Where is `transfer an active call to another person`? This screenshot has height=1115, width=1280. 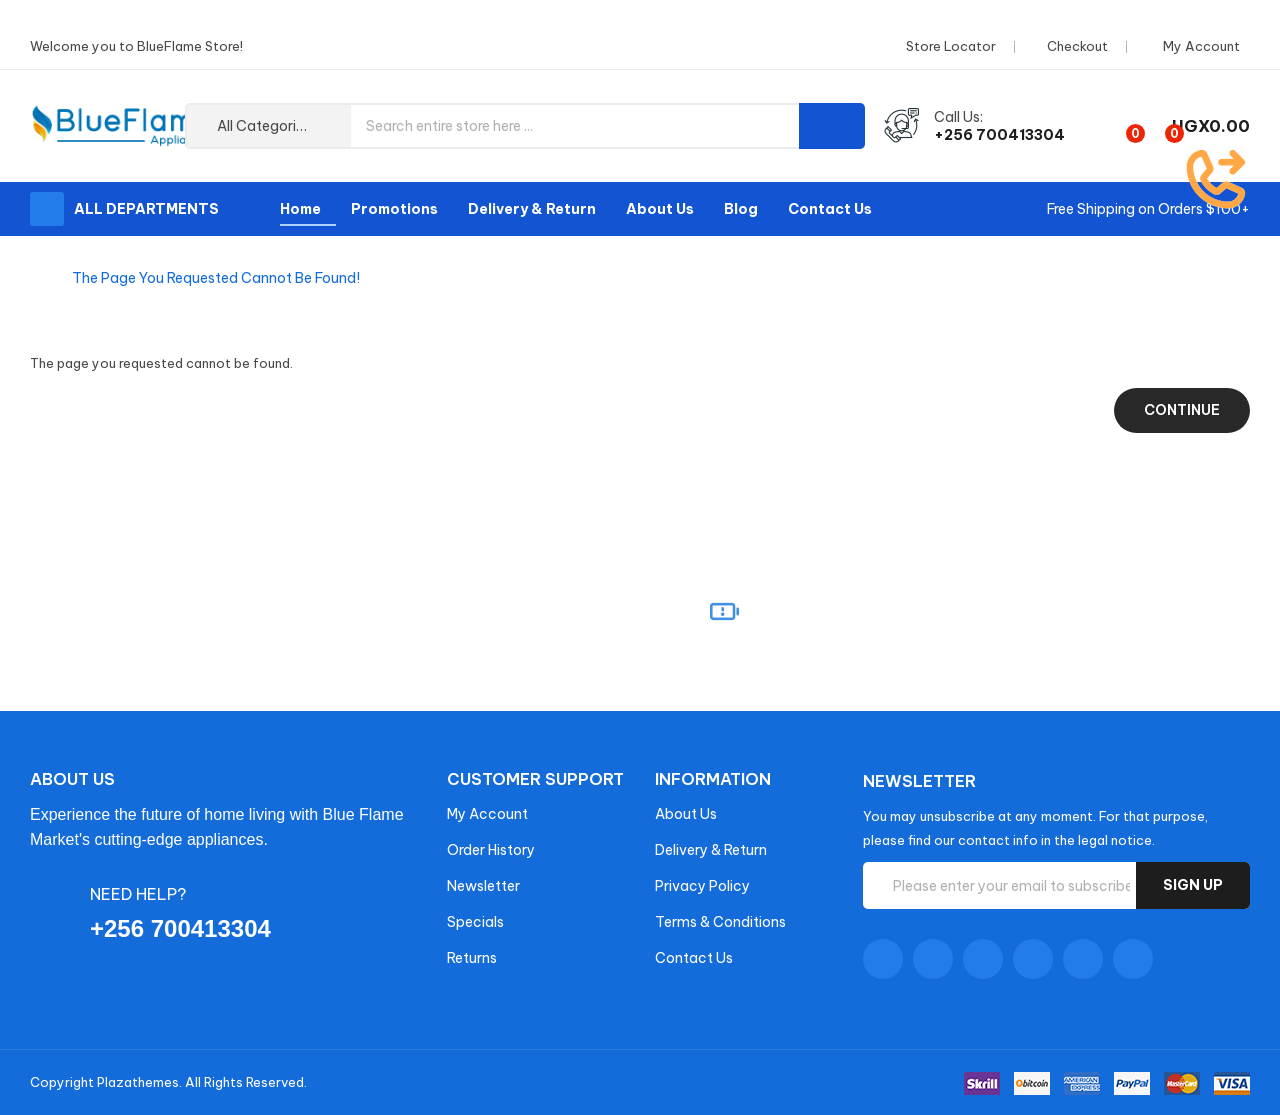
transfer an active call to another person is located at coordinates (1217, 178).